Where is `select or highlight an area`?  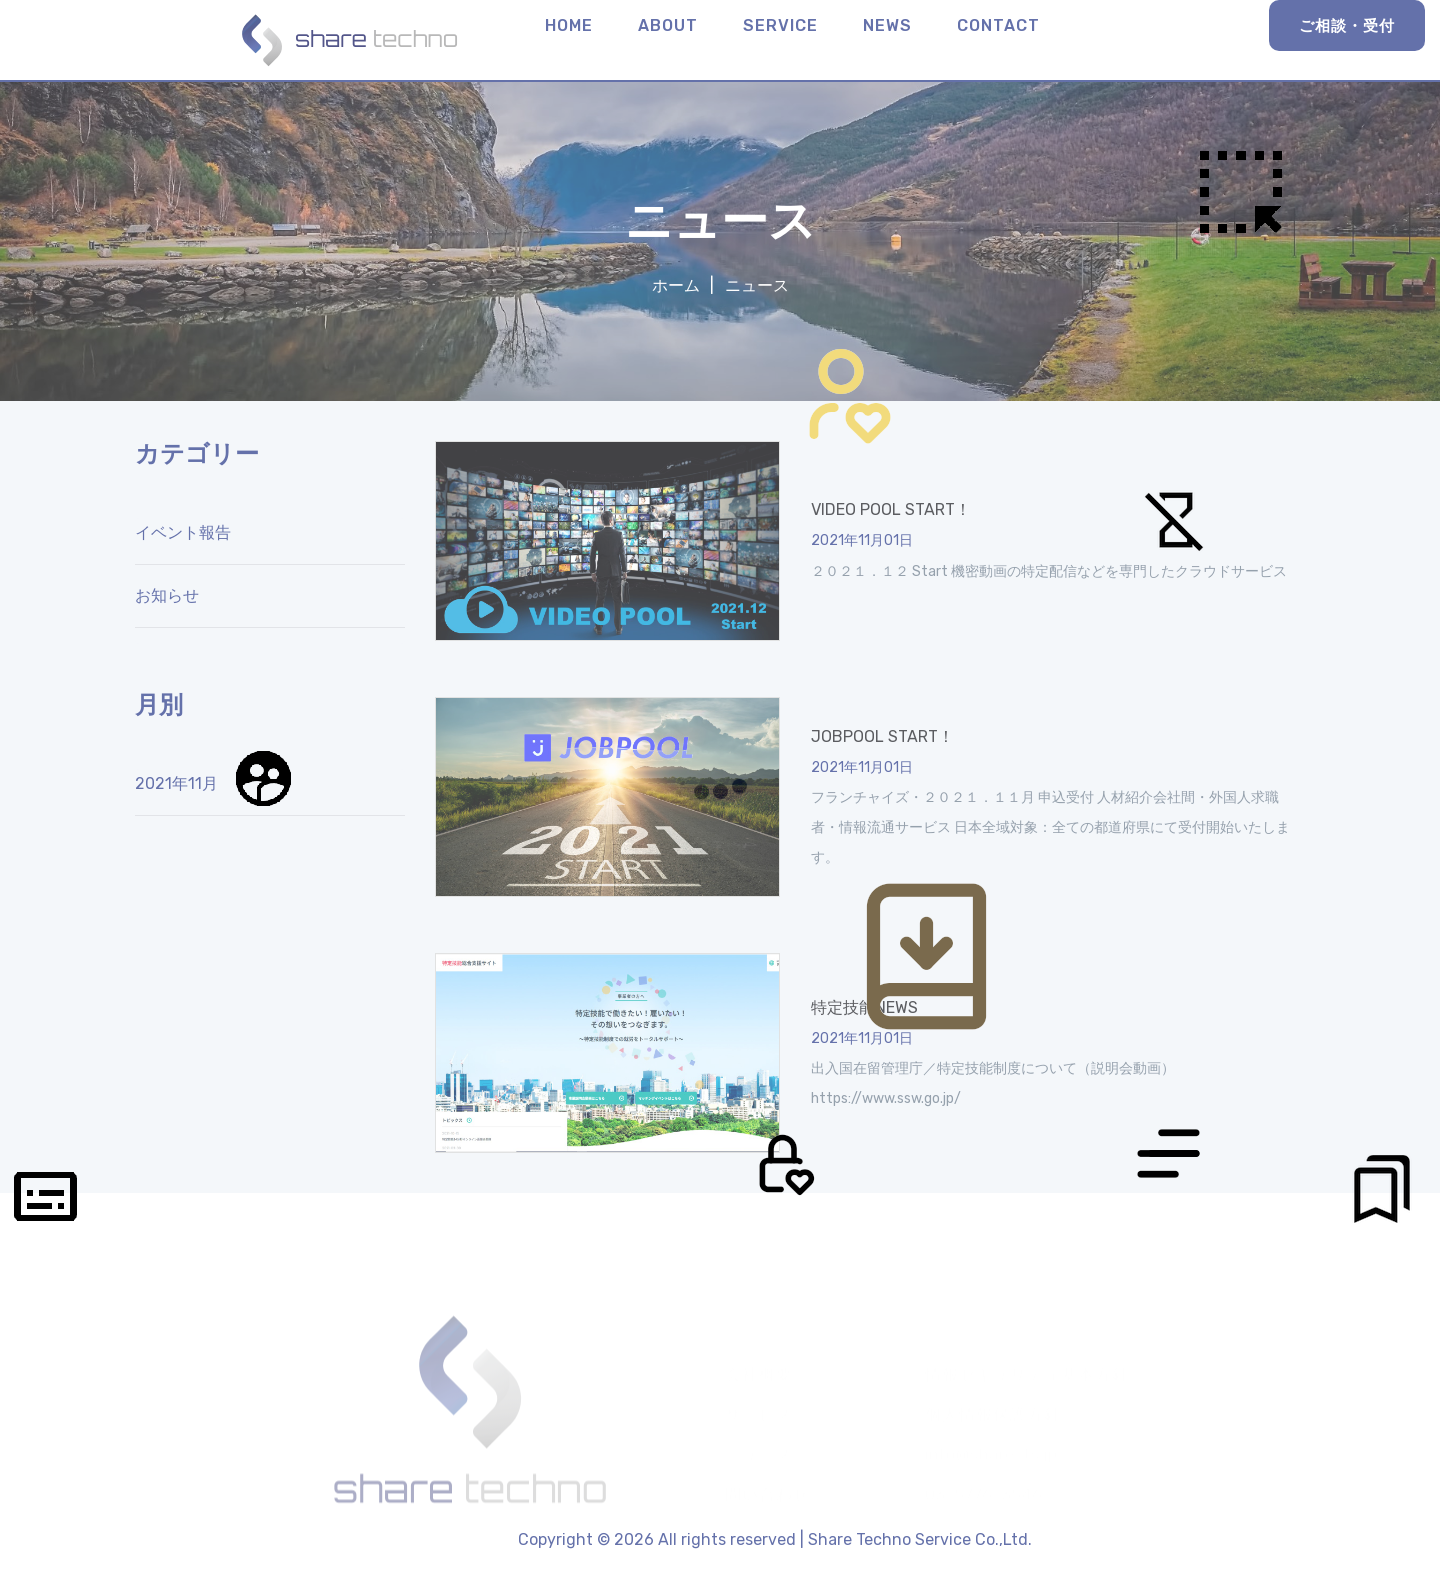
select or highlight an area is located at coordinates (1241, 192).